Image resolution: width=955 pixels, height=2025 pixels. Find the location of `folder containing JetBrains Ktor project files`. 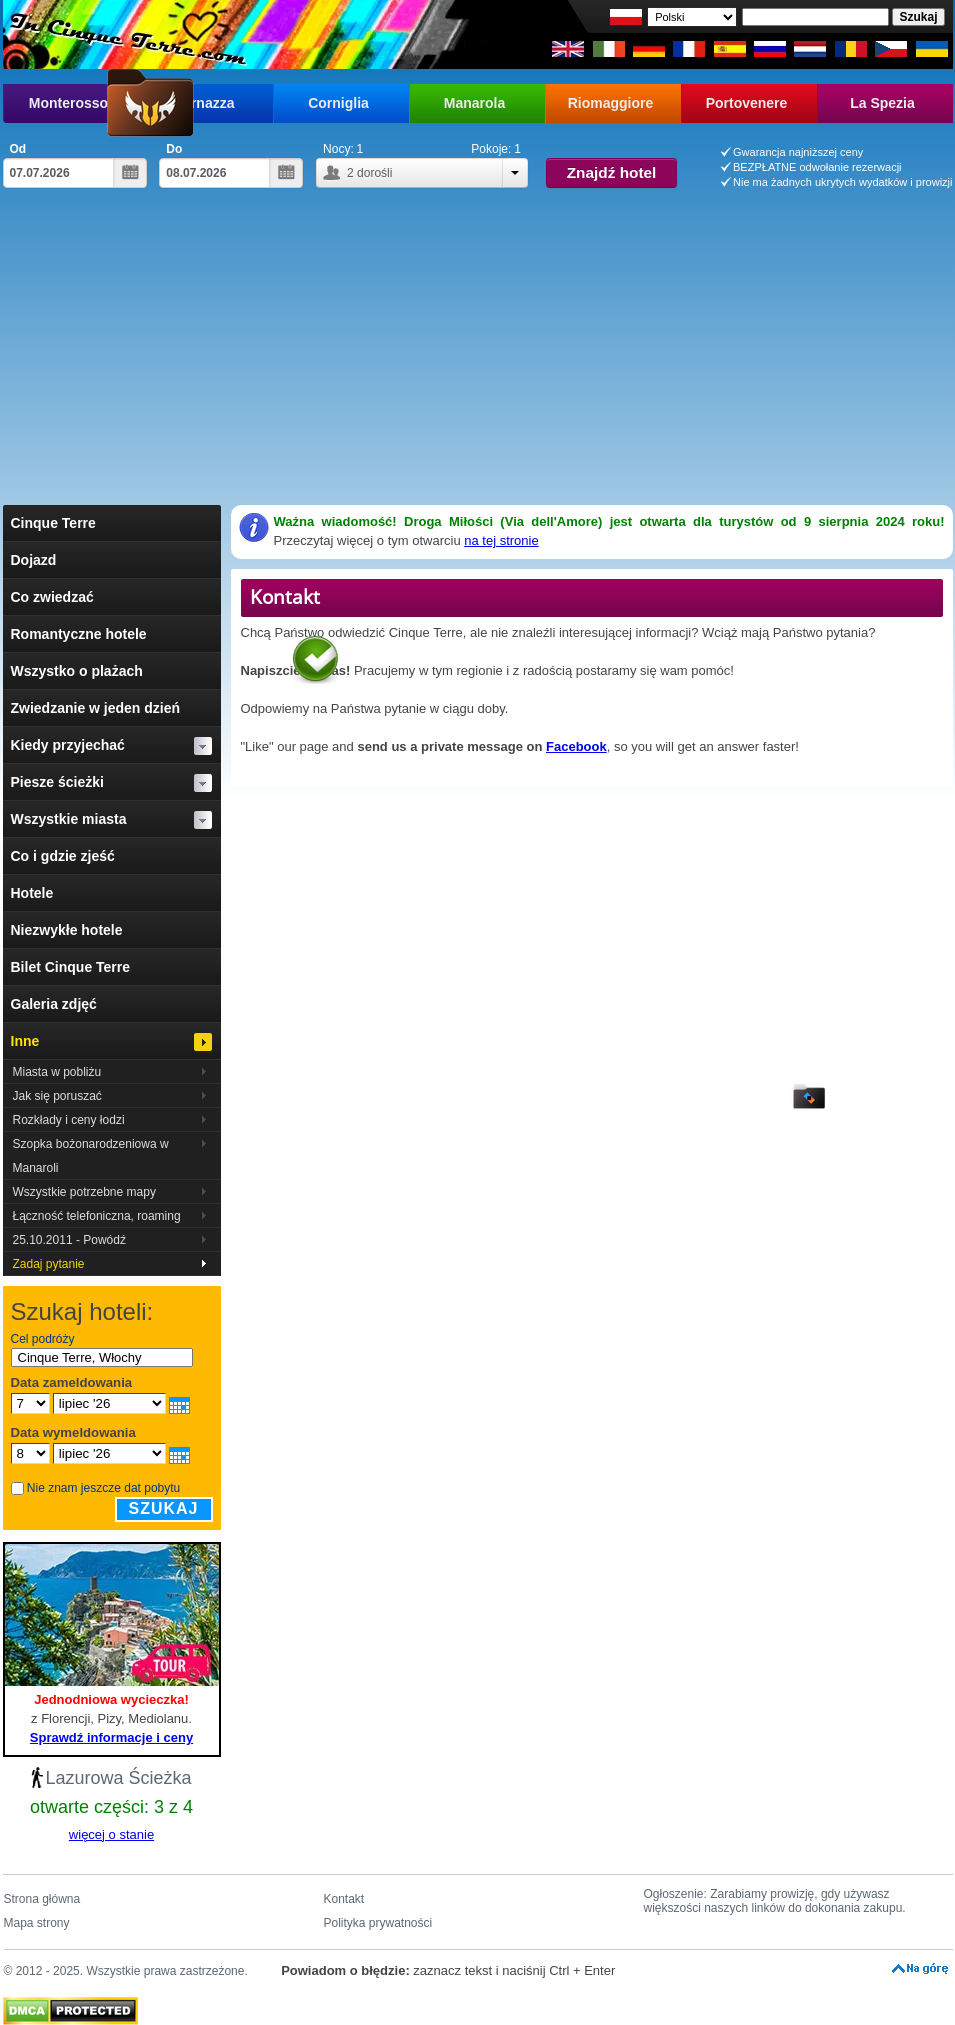

folder containing JetBrains Ktor project files is located at coordinates (809, 1097).